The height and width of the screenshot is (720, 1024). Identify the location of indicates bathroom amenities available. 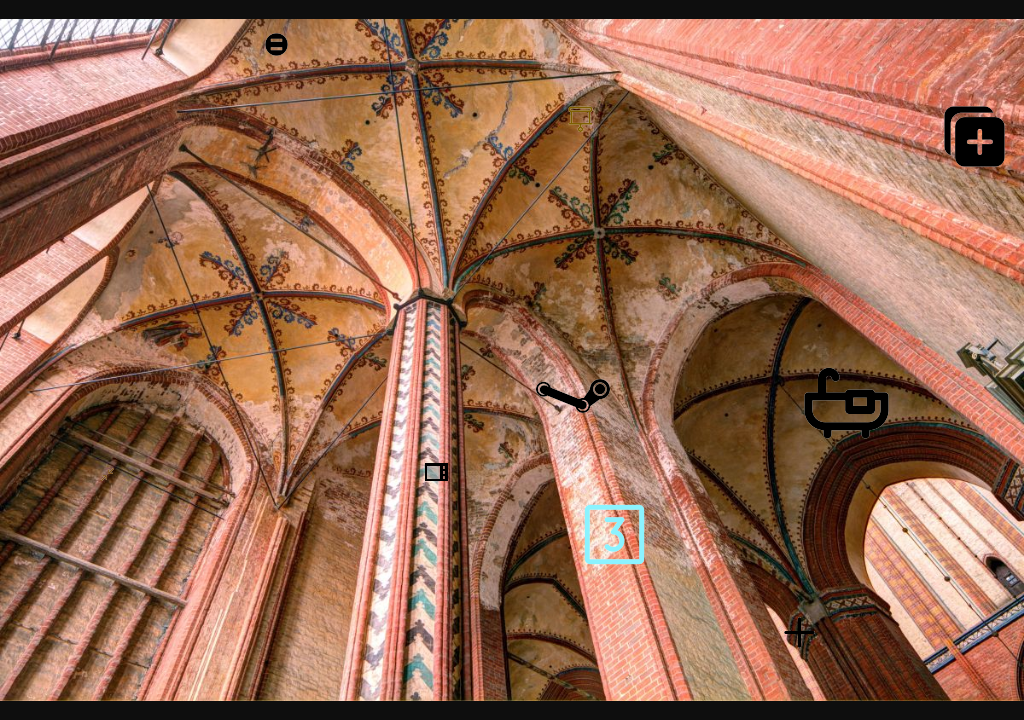
(846, 404).